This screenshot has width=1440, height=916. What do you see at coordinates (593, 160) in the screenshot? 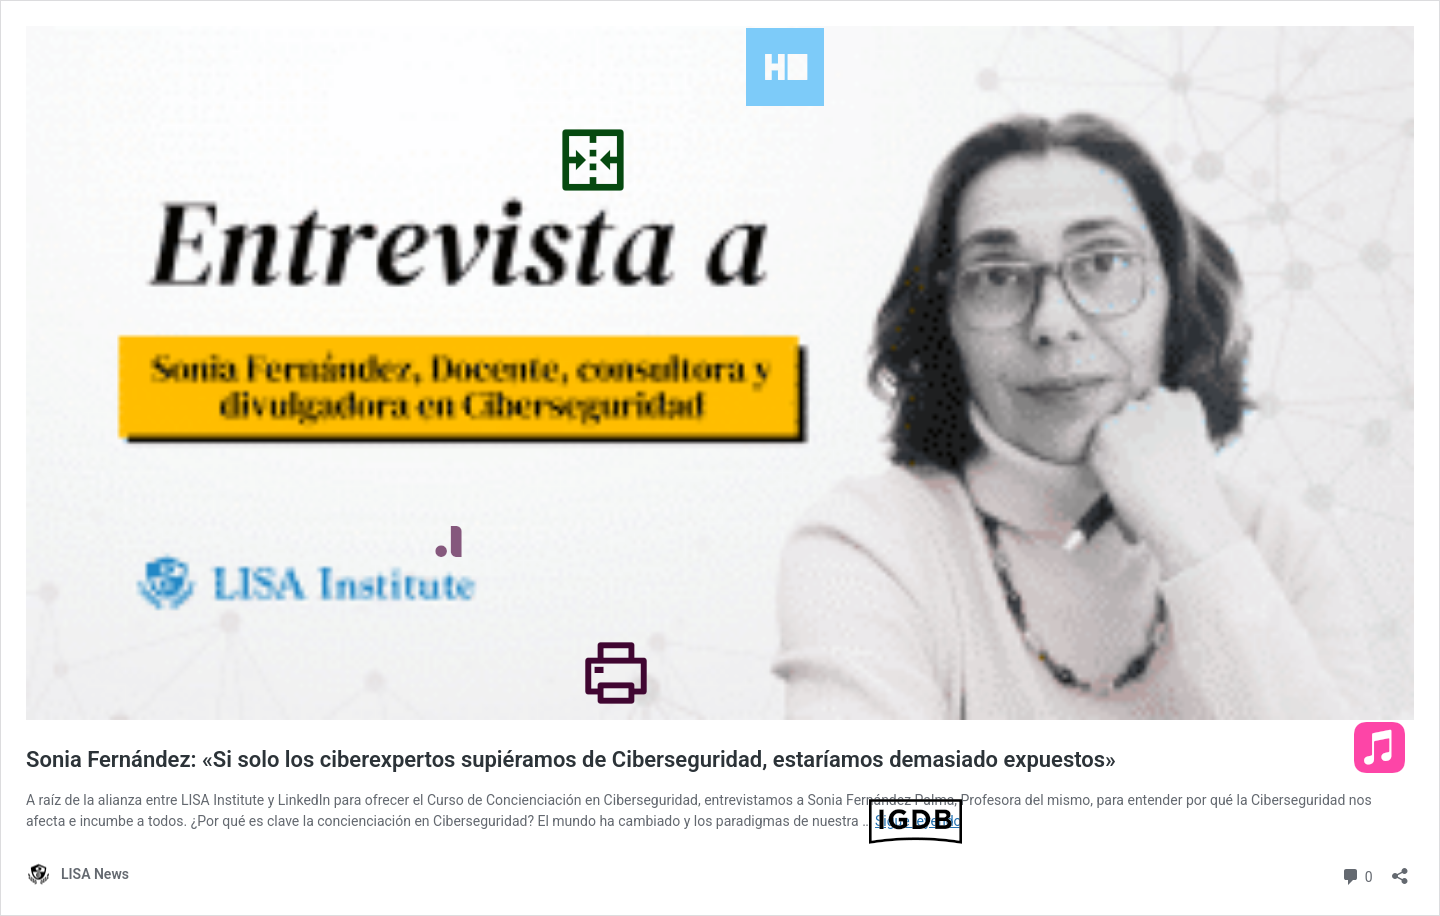
I see `merge selected cells horizontally in a table` at bounding box center [593, 160].